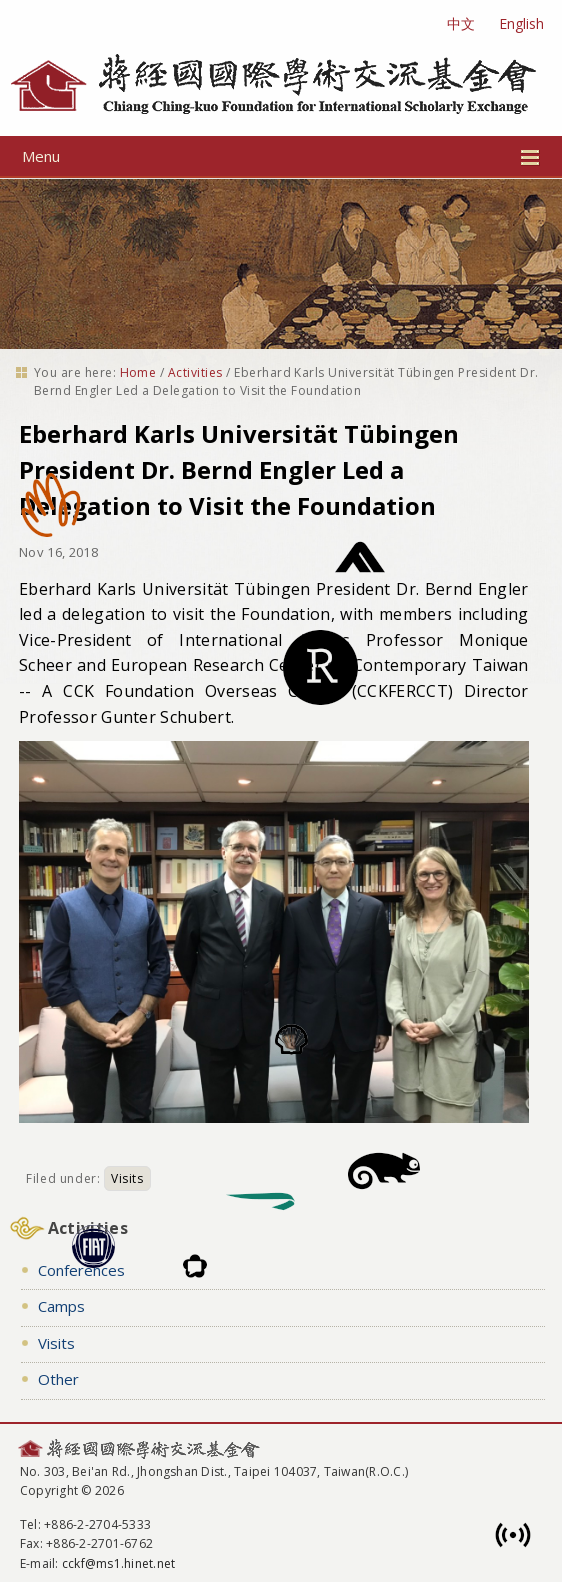  I want to click on british airways app or website, so click(260, 1201).